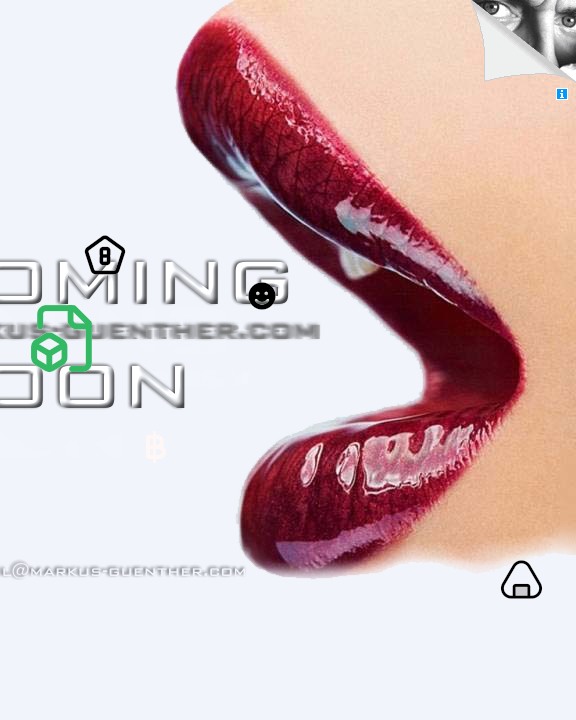  What do you see at coordinates (105, 256) in the screenshot?
I see `indicates step 8 in a multi-step process` at bounding box center [105, 256].